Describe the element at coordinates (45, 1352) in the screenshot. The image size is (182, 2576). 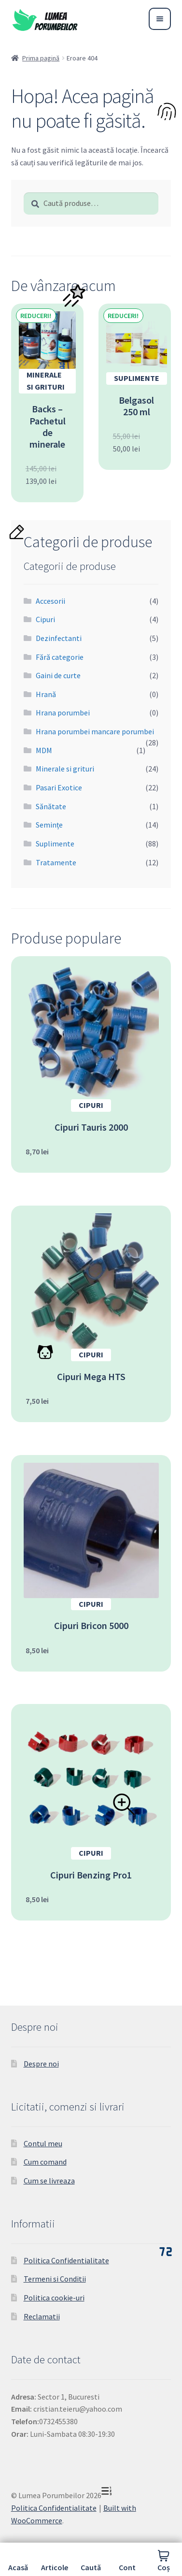
I see `access pet-related features or settings` at that location.